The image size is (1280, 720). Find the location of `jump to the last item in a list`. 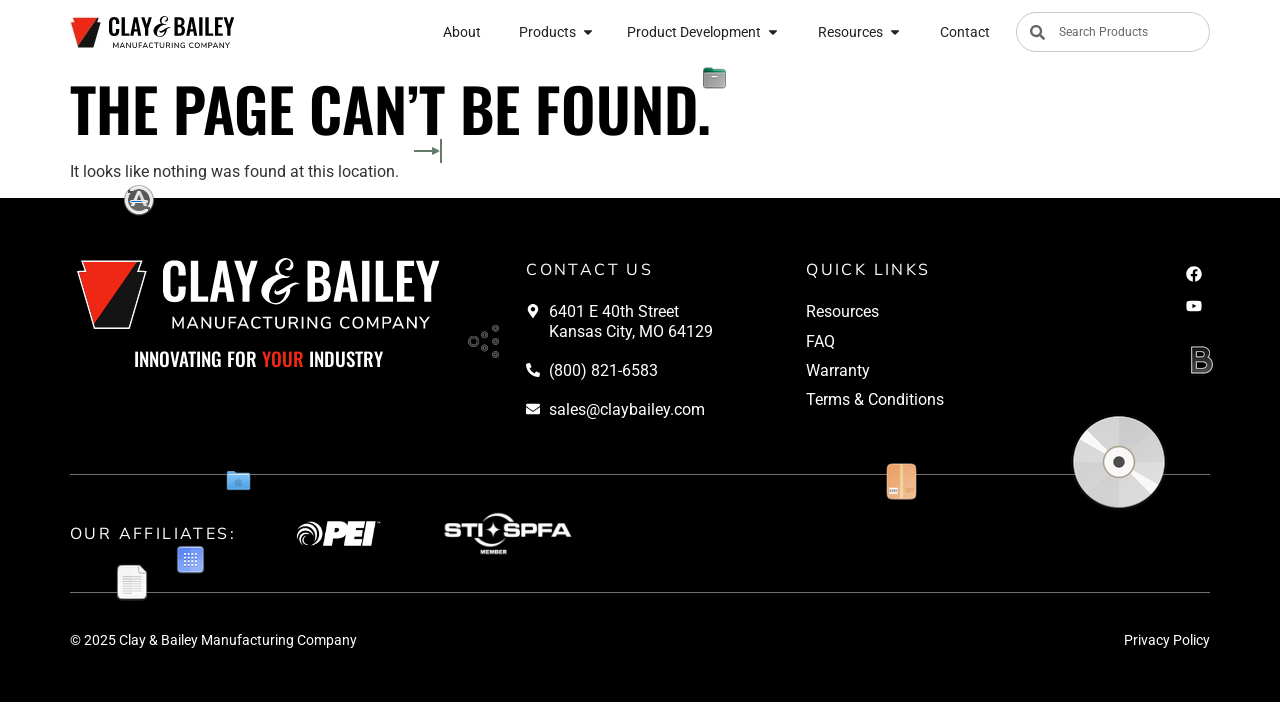

jump to the last item in a list is located at coordinates (428, 151).